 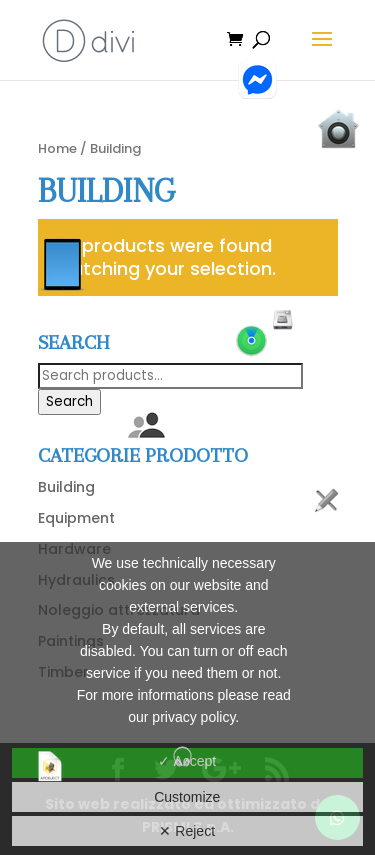 What do you see at coordinates (282, 319) in the screenshot?
I see `mount or access a disk image file` at bounding box center [282, 319].